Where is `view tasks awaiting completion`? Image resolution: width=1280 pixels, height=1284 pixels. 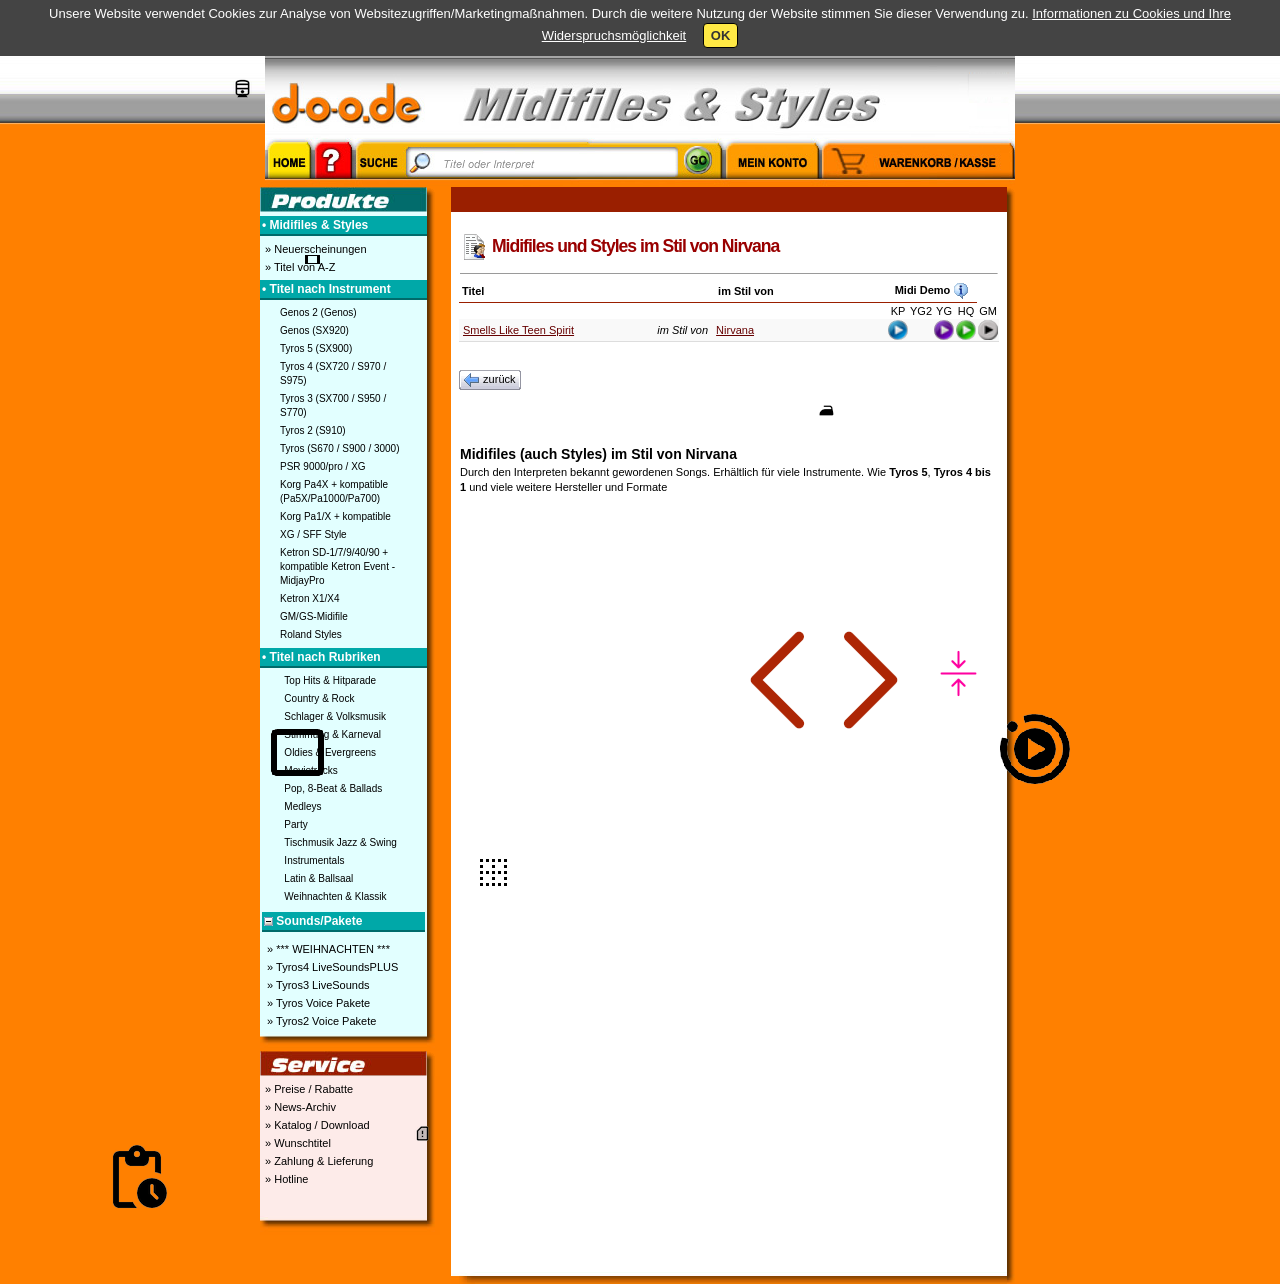
view tasks awaiting completion is located at coordinates (137, 1178).